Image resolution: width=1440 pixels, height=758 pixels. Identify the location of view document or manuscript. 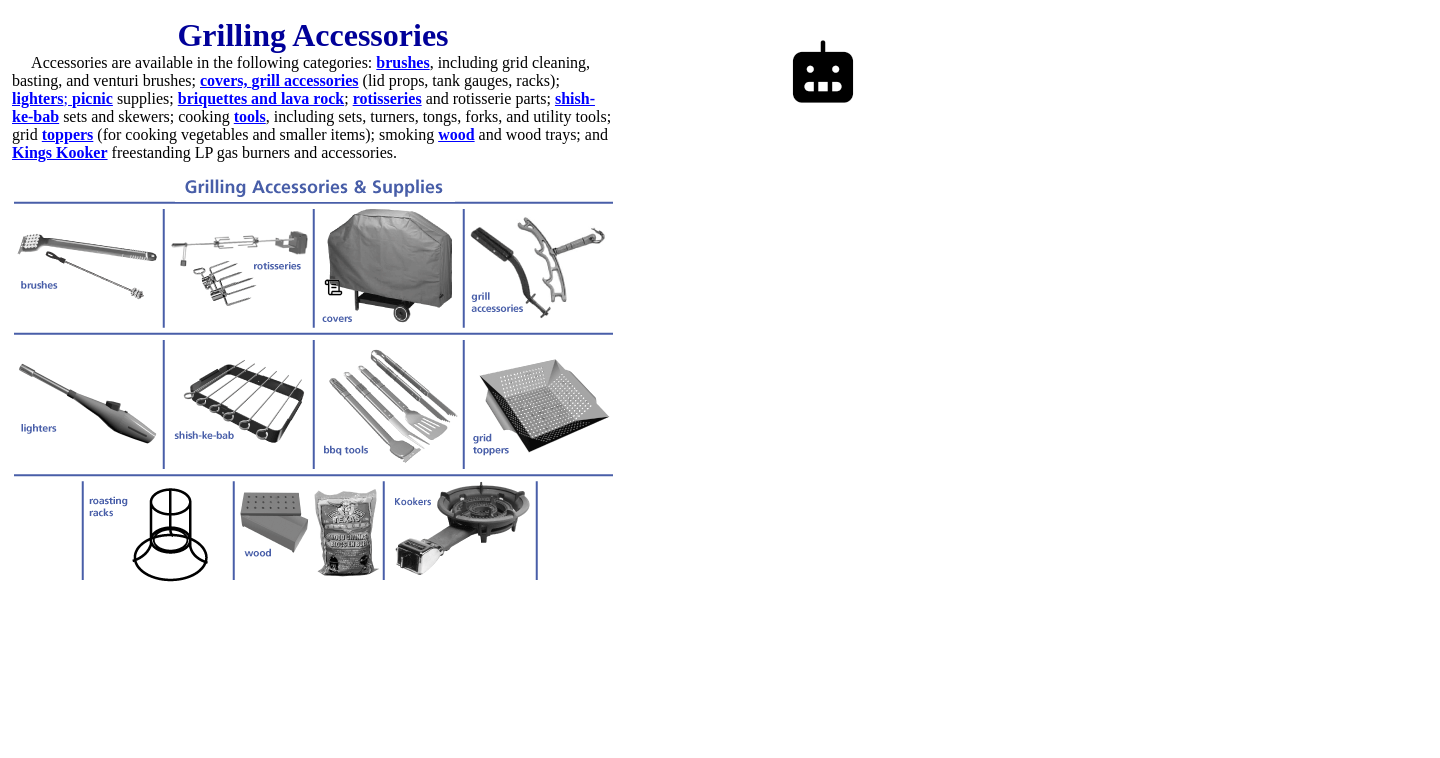
(333, 287).